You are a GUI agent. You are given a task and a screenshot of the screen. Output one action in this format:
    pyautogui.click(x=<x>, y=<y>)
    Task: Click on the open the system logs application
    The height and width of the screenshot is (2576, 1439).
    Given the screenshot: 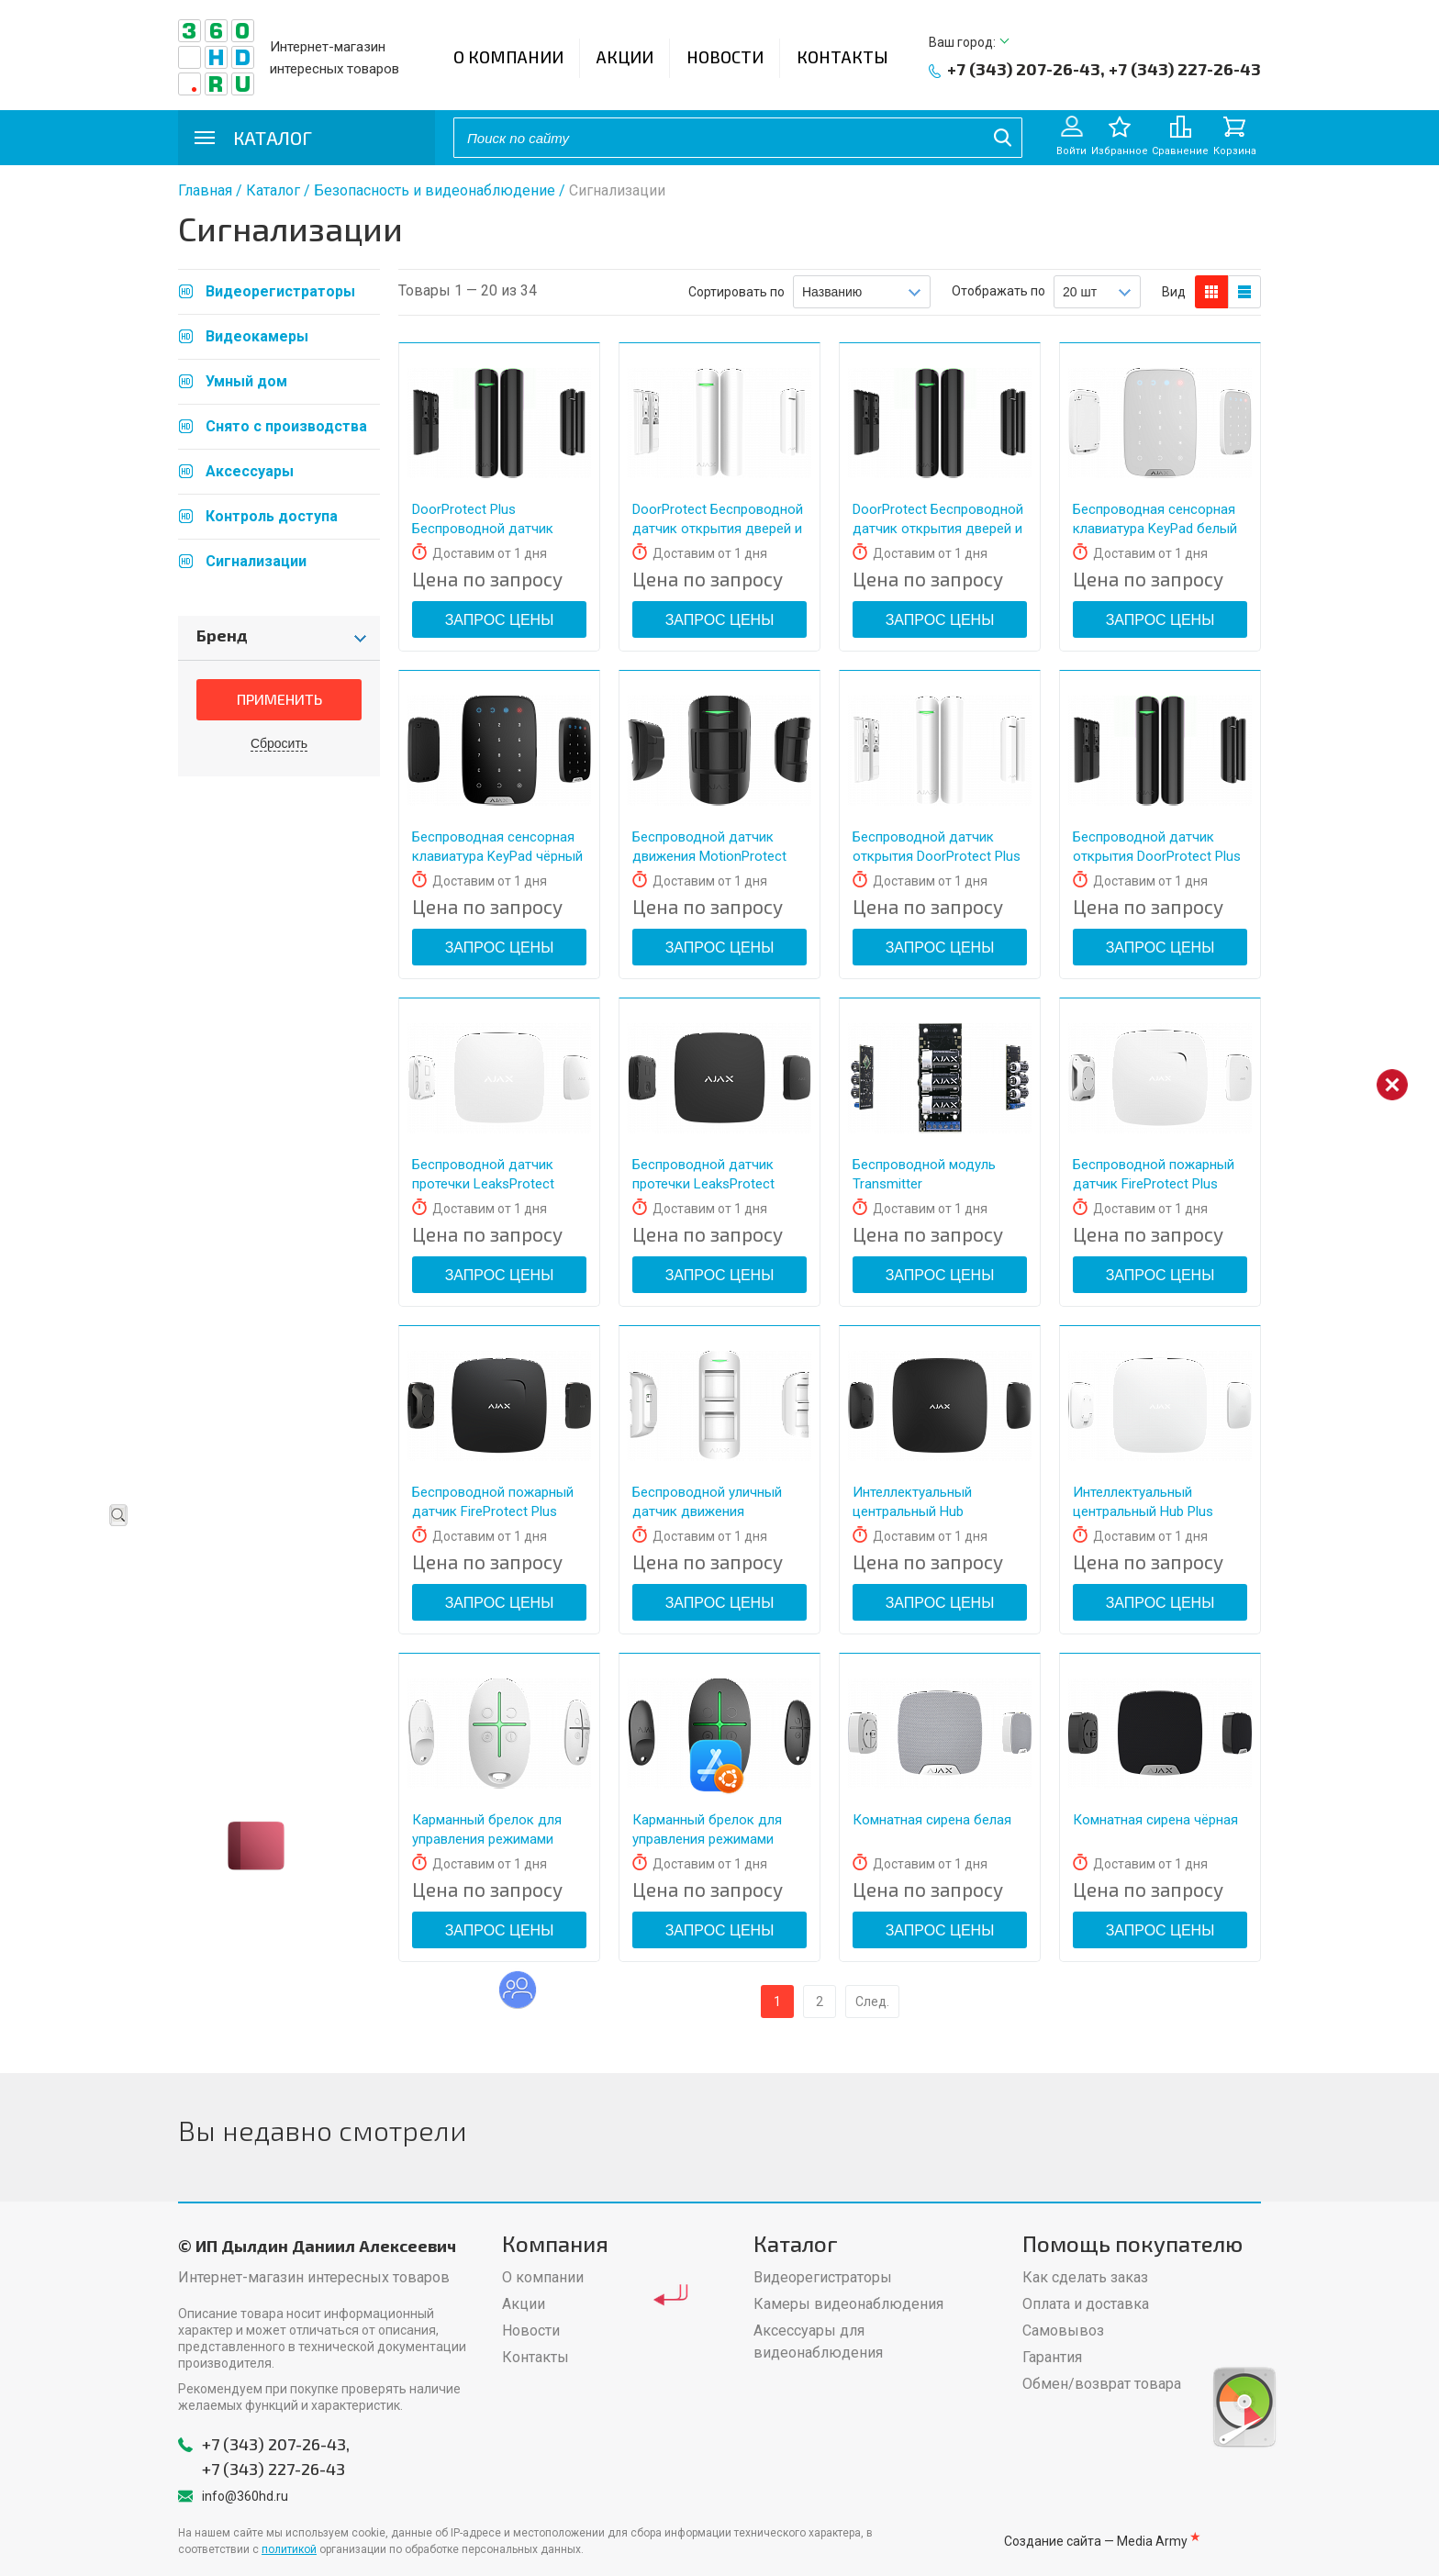 What is the action you would take?
    pyautogui.click(x=118, y=1515)
    